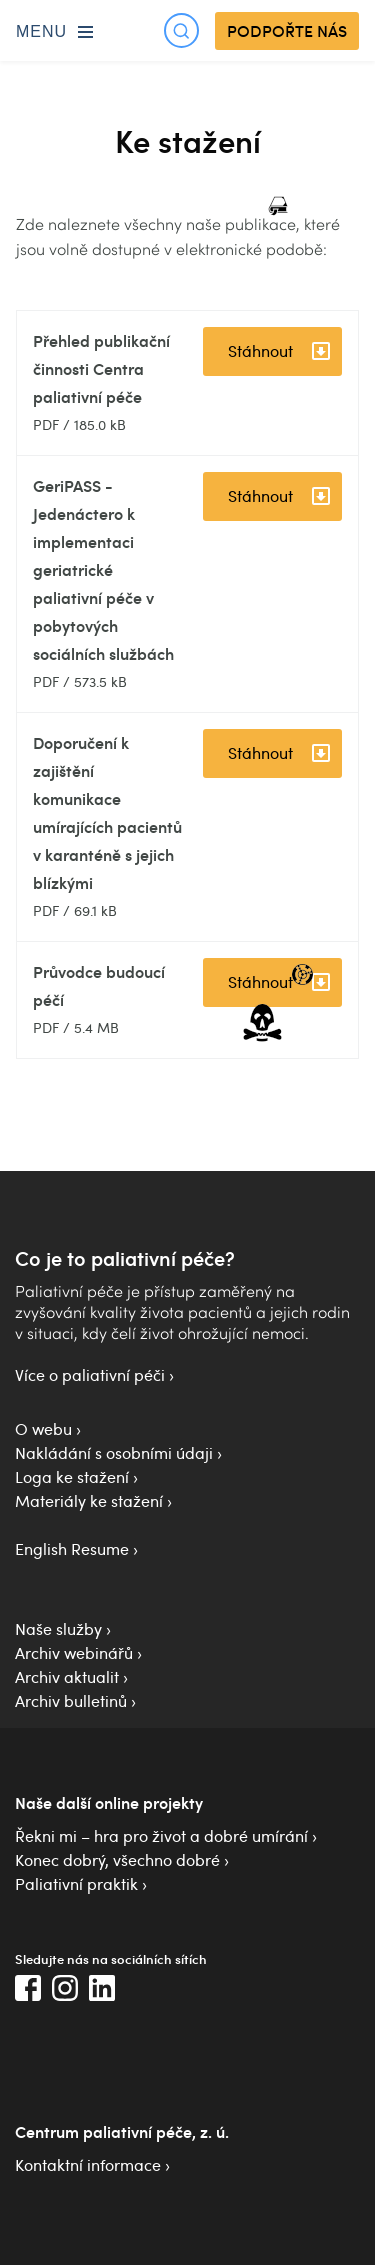  I want to click on enemy or creature type indicator in a game interface, so click(262, 1022).